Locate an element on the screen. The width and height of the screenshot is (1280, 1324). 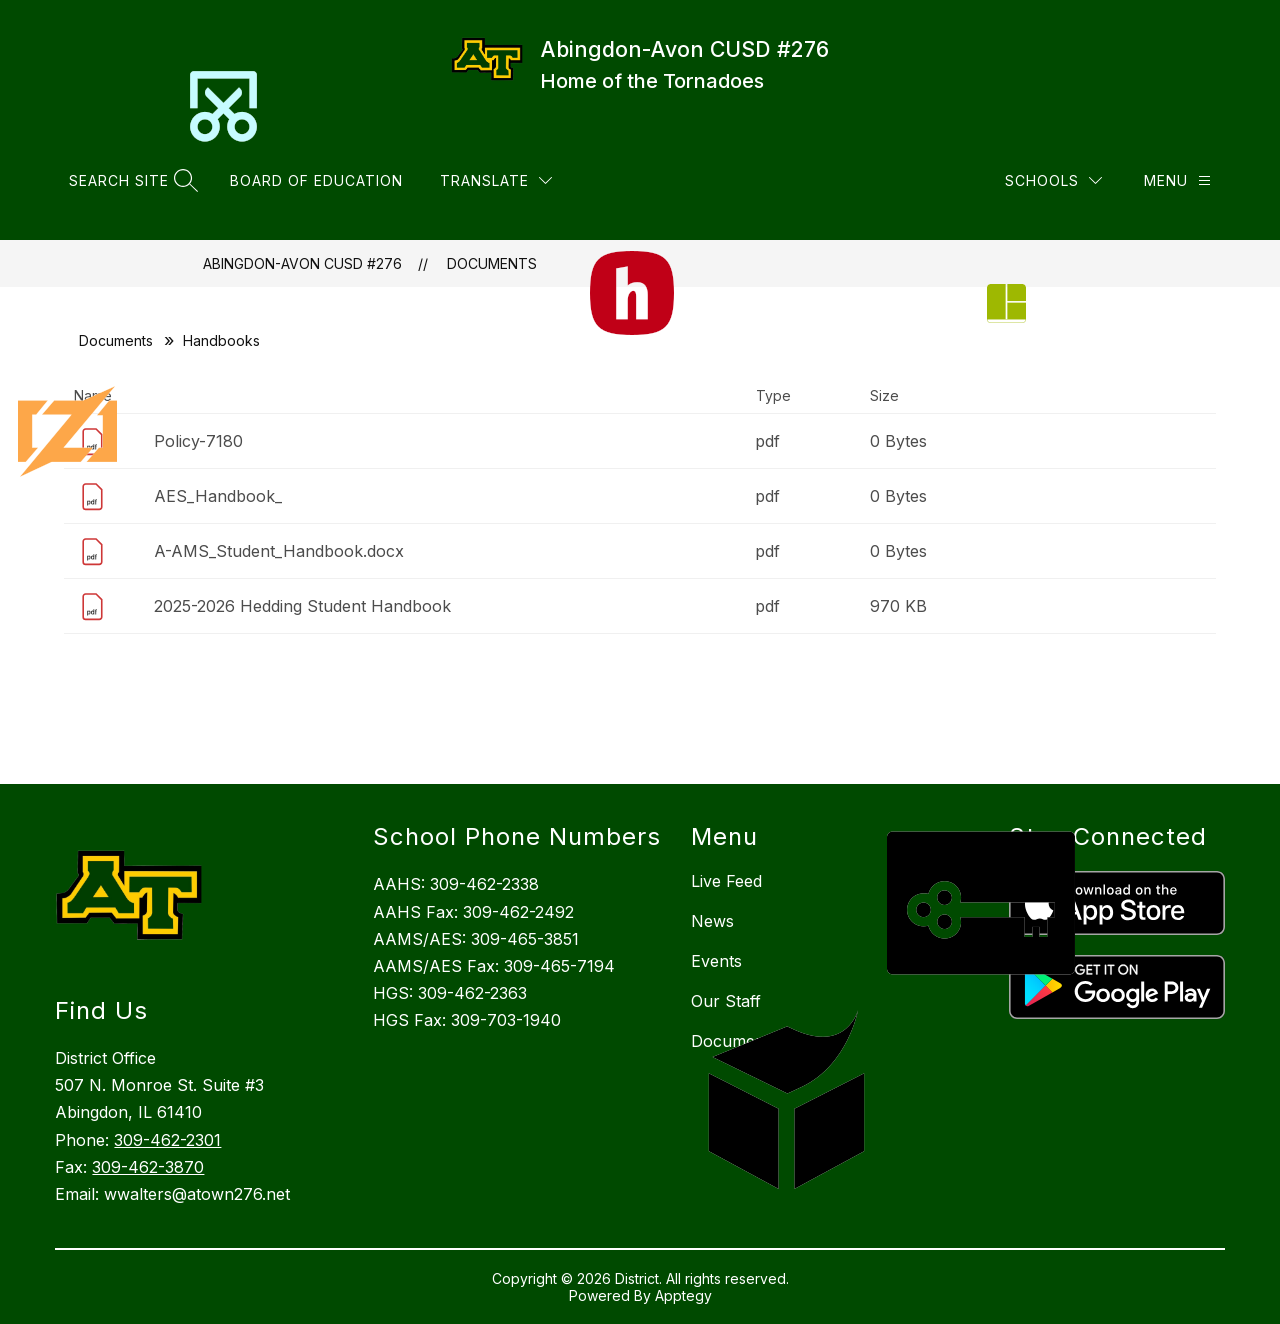
zig programming language logo is located at coordinates (67, 431).